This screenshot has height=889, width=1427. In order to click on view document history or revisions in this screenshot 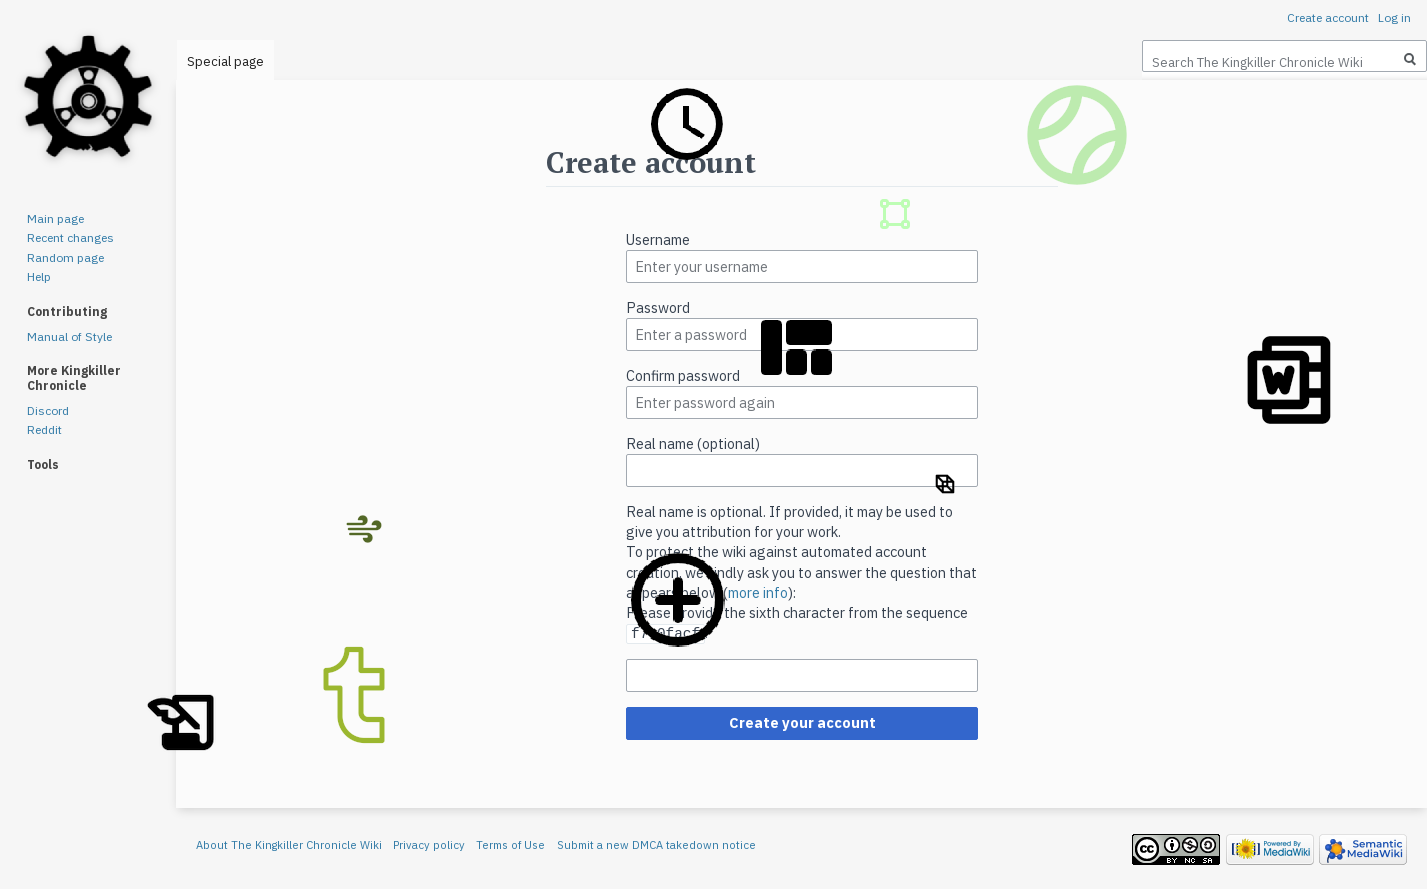, I will do `click(182, 722)`.